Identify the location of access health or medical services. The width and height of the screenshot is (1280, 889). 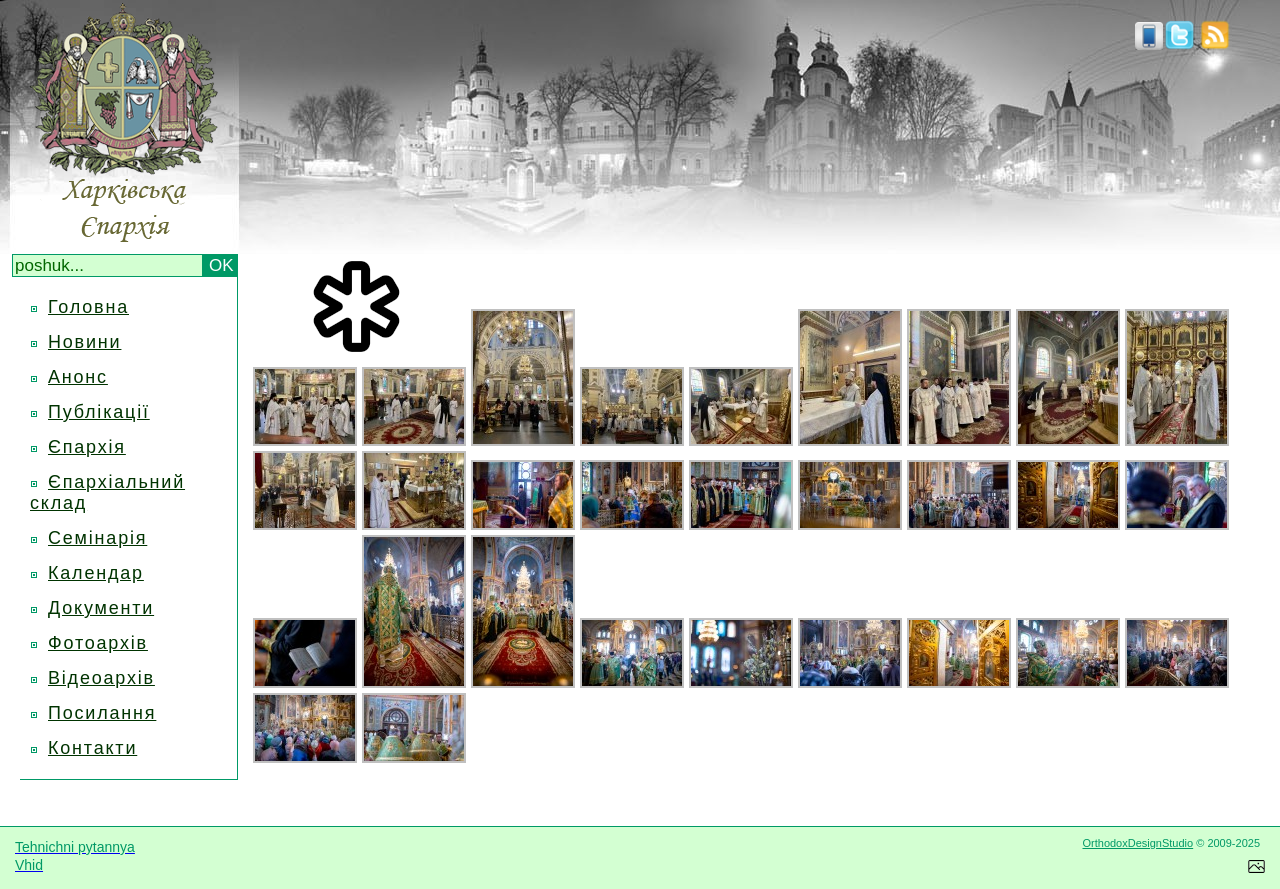
(356, 306).